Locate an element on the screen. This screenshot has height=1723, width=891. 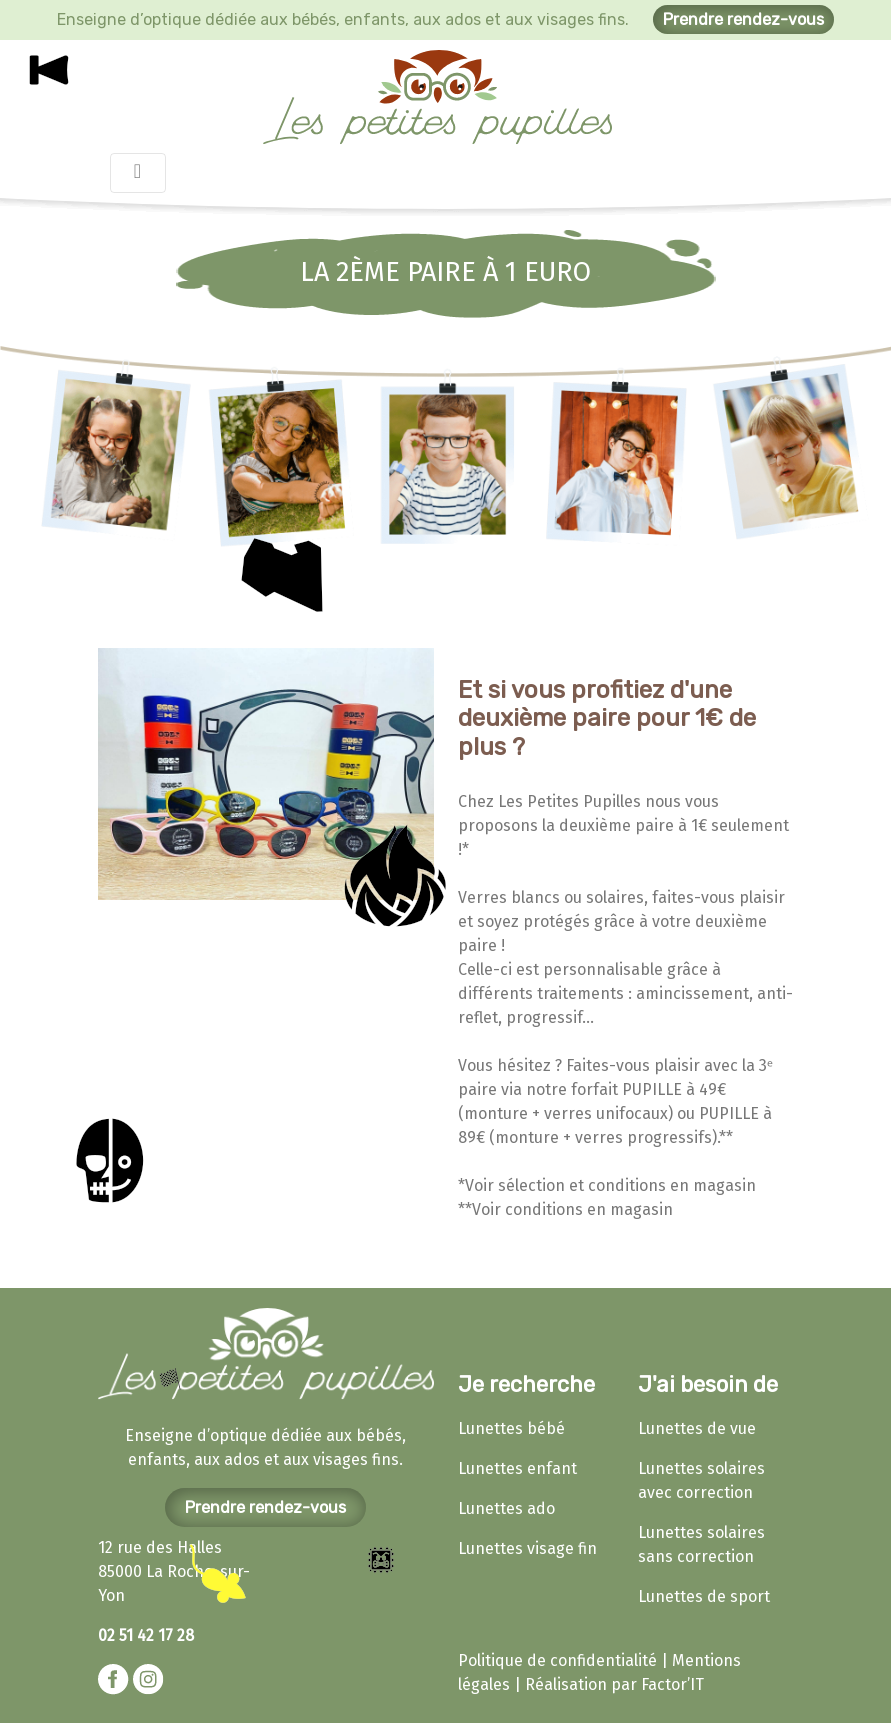
go to previous track or media is located at coordinates (49, 70).